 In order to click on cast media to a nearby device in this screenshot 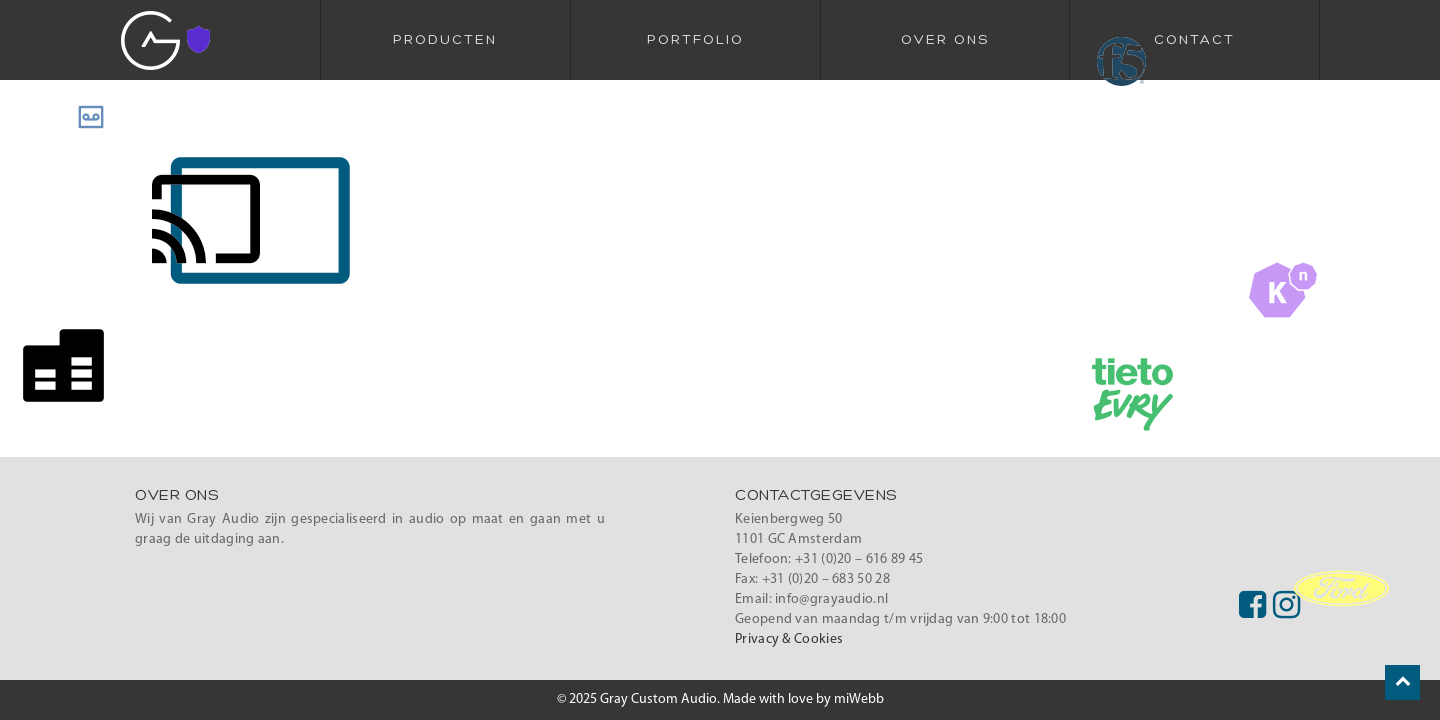, I will do `click(206, 219)`.